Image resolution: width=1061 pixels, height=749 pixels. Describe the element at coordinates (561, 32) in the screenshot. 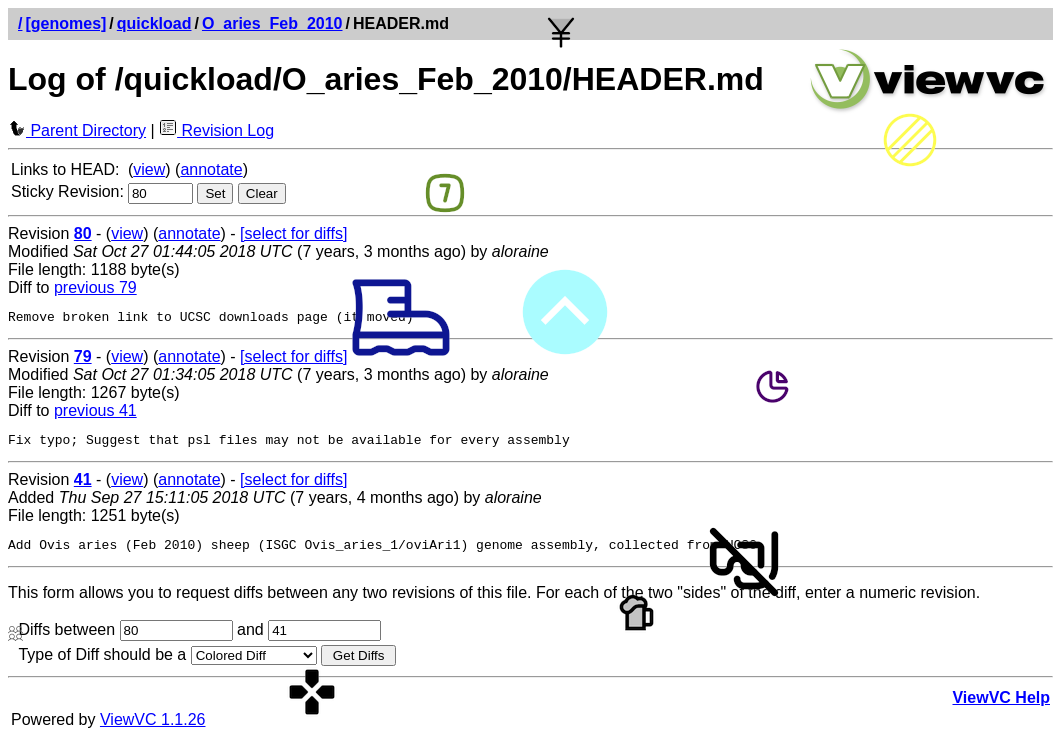

I see `view prices in japanese yen` at that location.